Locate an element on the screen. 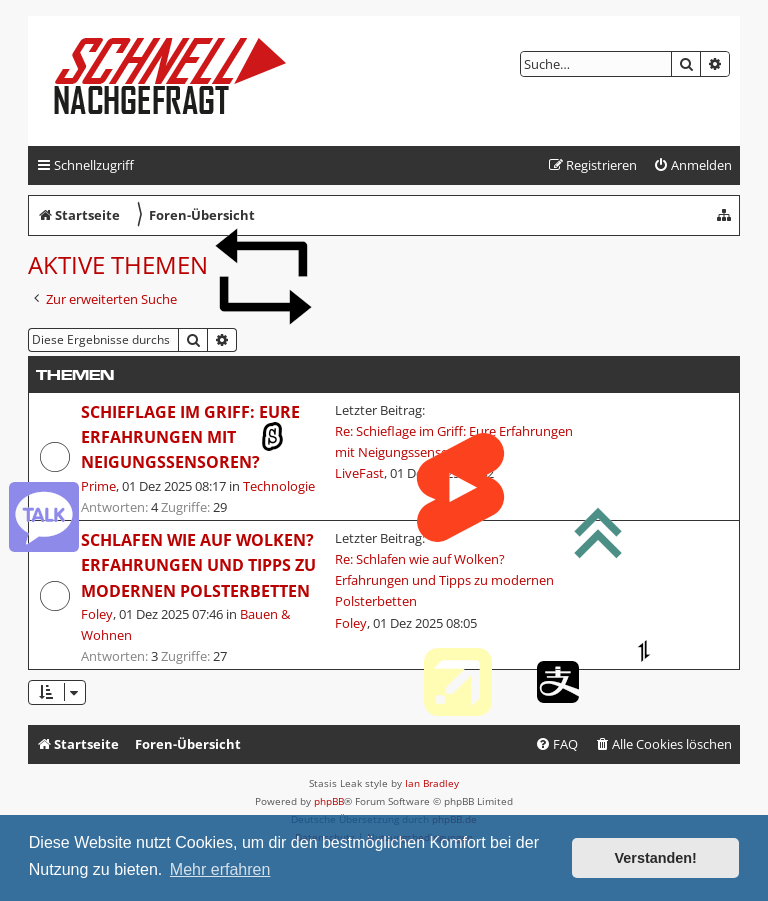 The image size is (768, 901). scroll to top of page is located at coordinates (598, 535).